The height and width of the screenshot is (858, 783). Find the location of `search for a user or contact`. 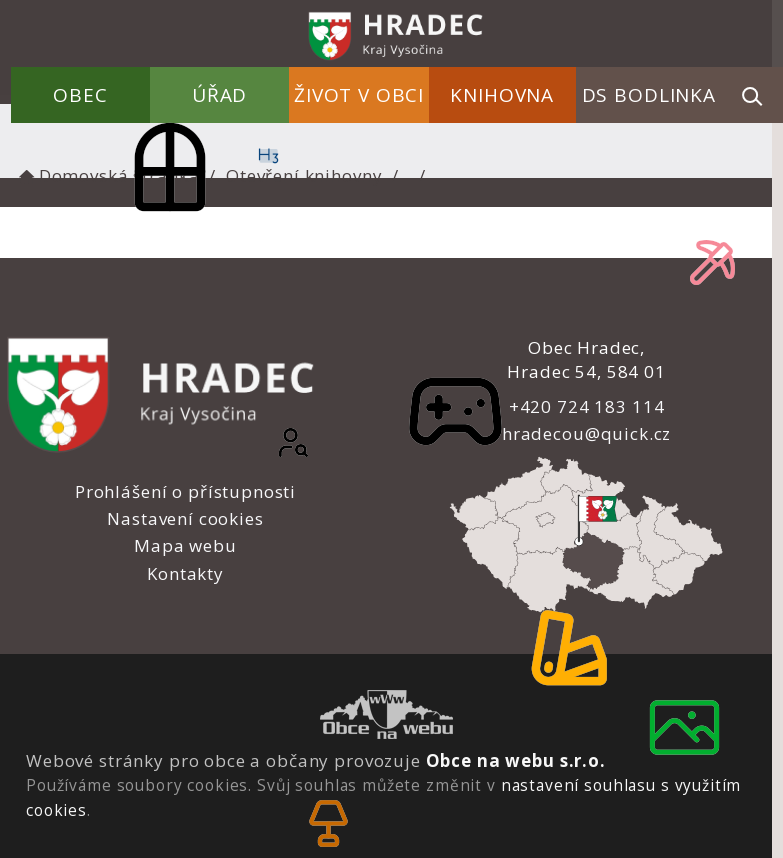

search for a user or contact is located at coordinates (293, 442).